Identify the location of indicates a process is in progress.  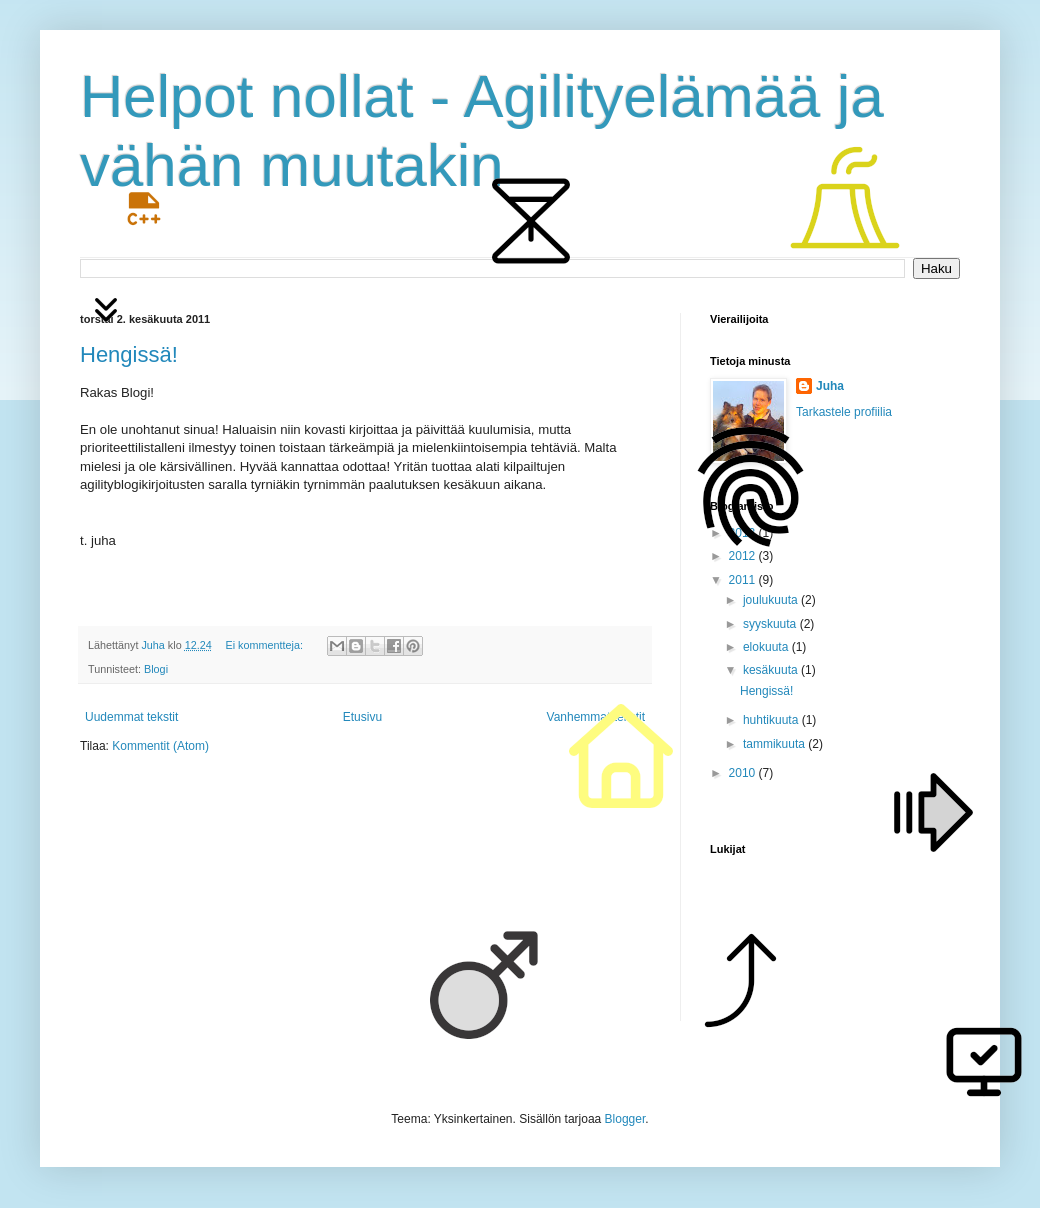
(531, 221).